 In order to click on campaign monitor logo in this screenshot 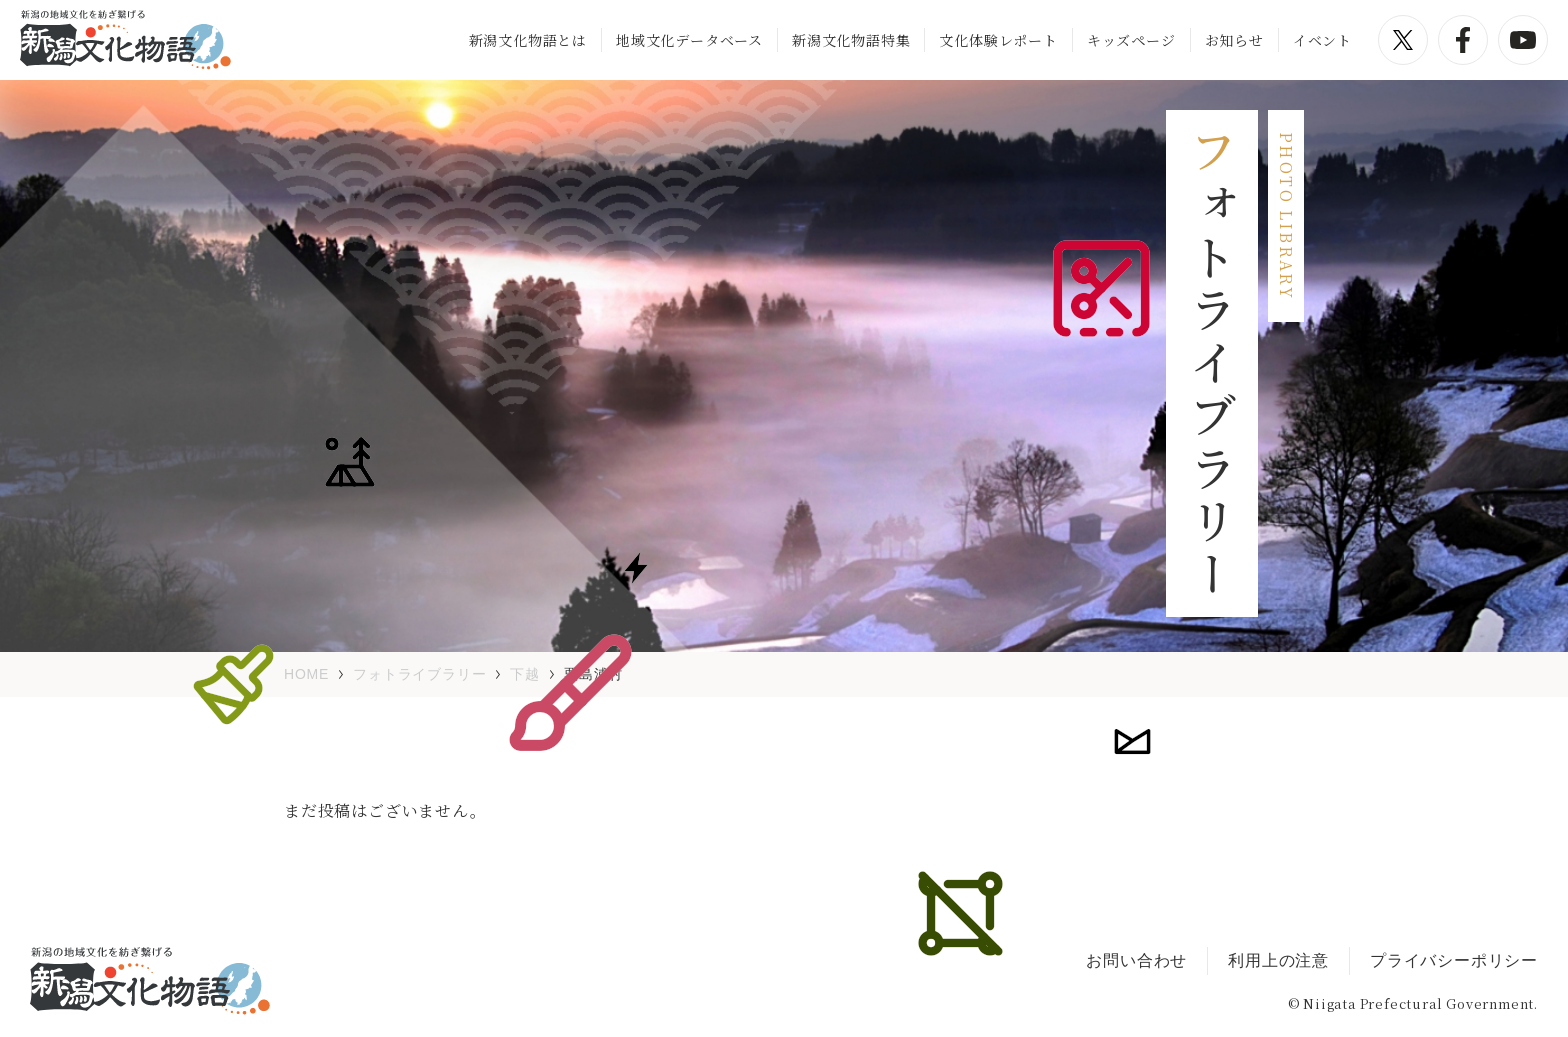, I will do `click(1132, 741)`.